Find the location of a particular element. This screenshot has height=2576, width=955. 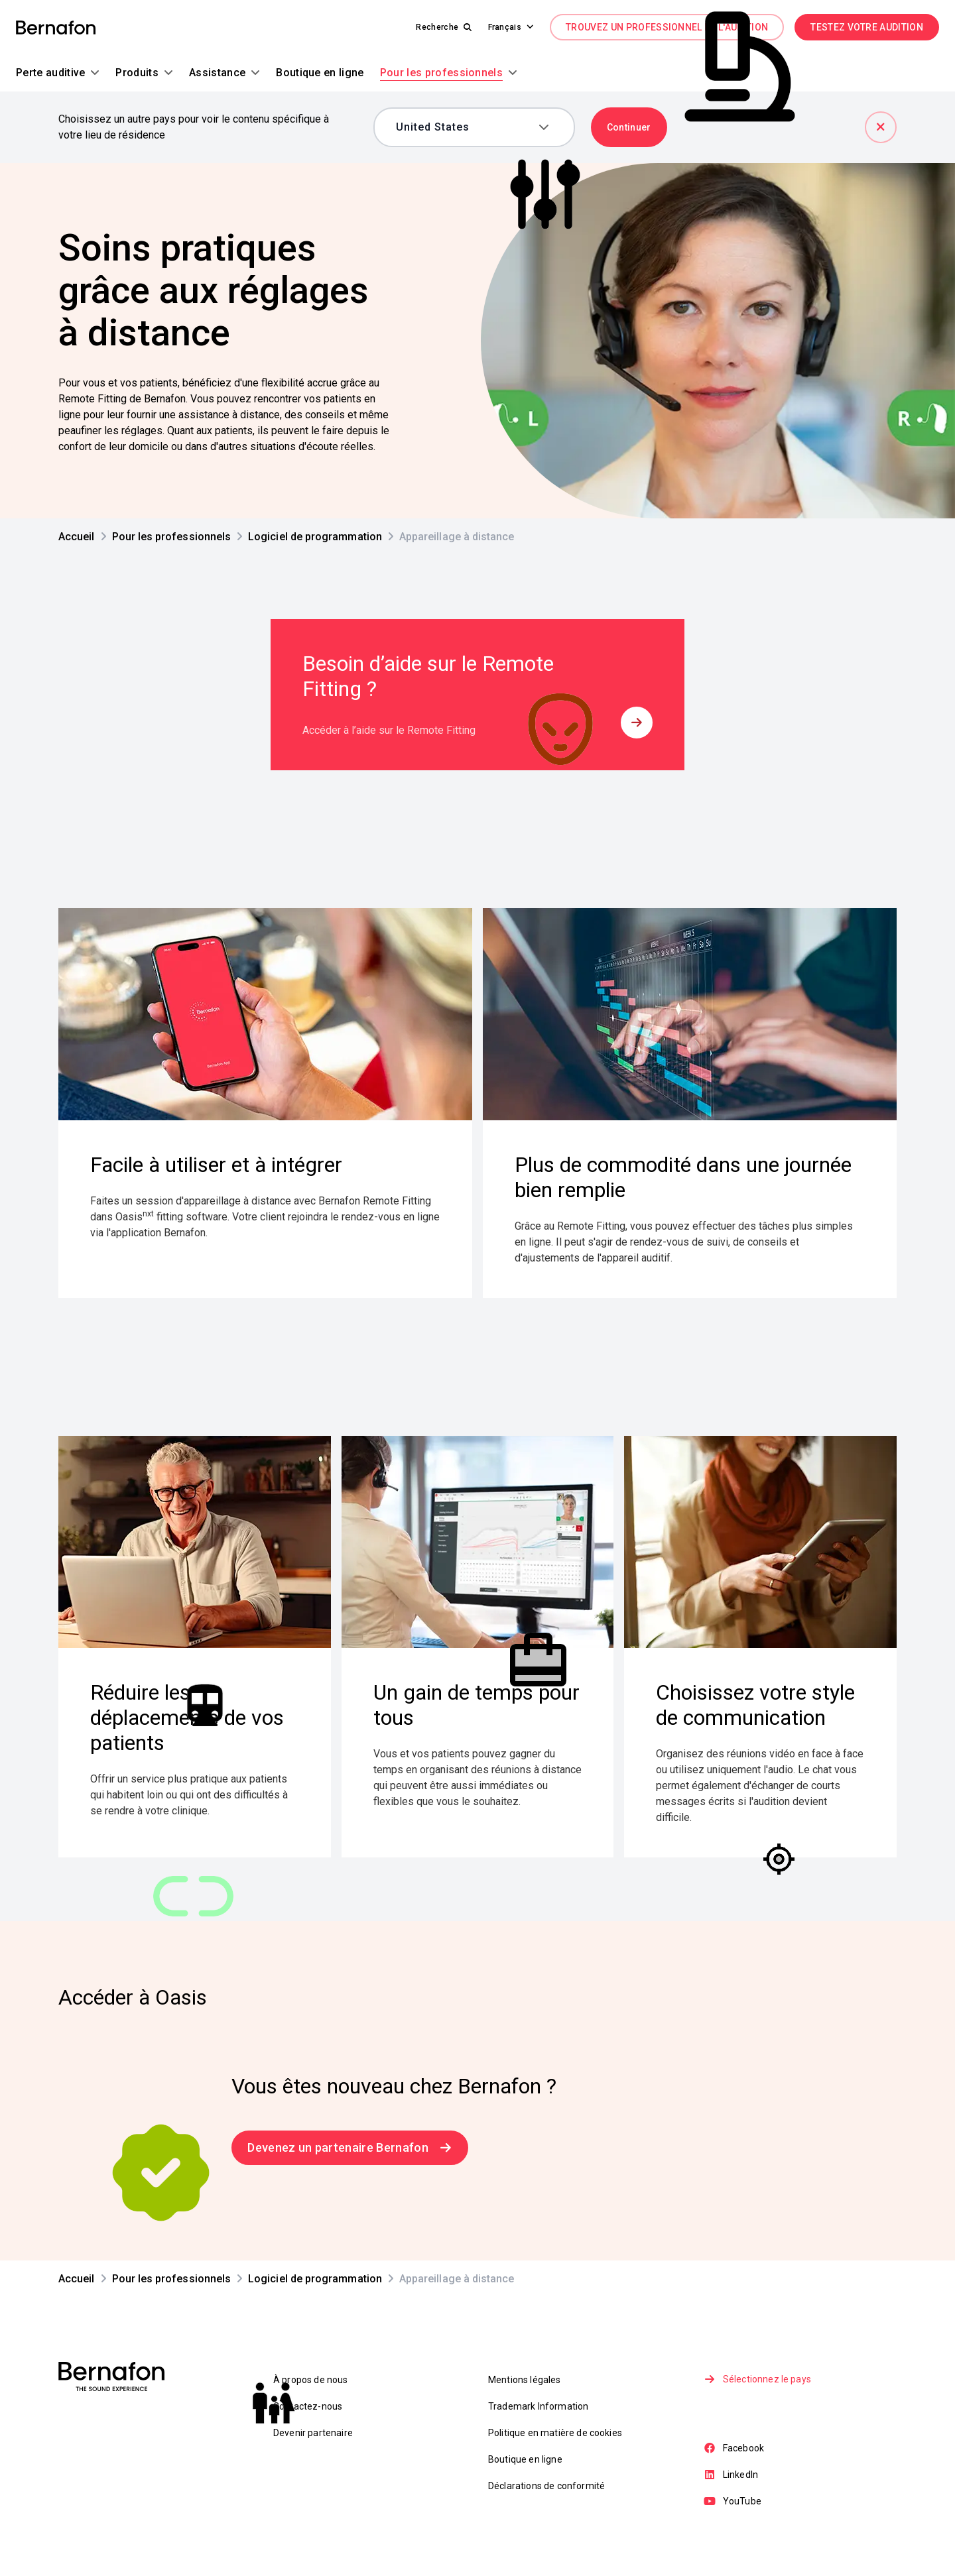

verified account or official badge is located at coordinates (160, 2172).